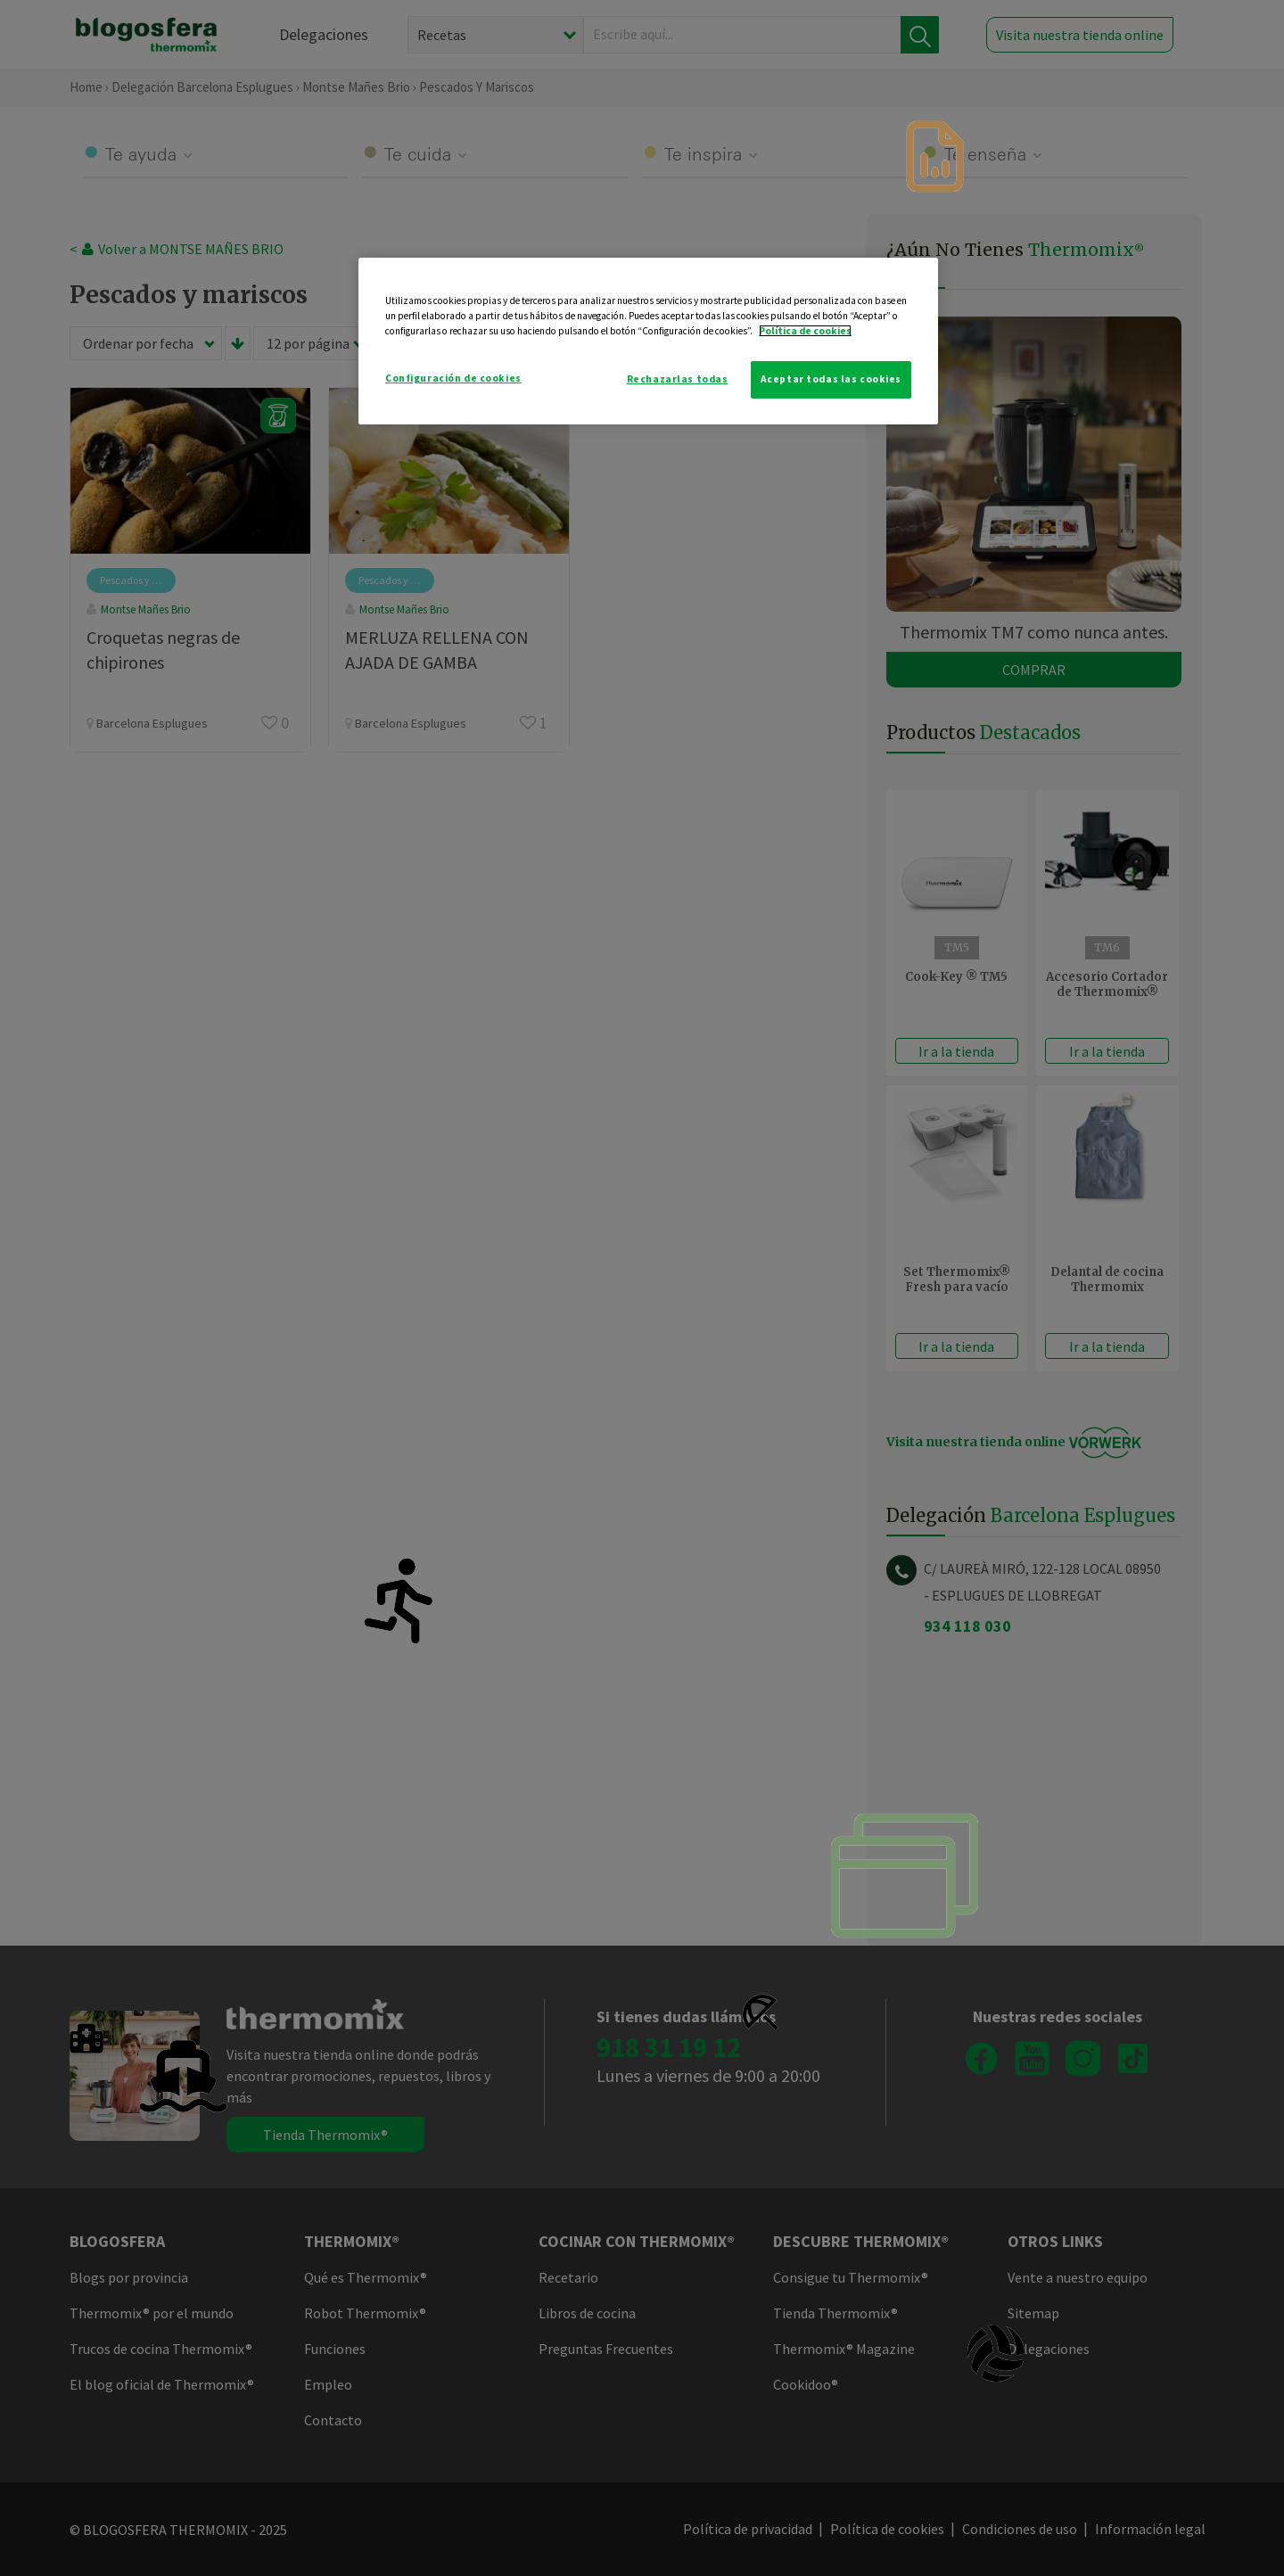 This screenshot has width=1284, height=2576. Describe the element at coordinates (402, 1601) in the screenshot. I see `start running or jogging activity` at that location.